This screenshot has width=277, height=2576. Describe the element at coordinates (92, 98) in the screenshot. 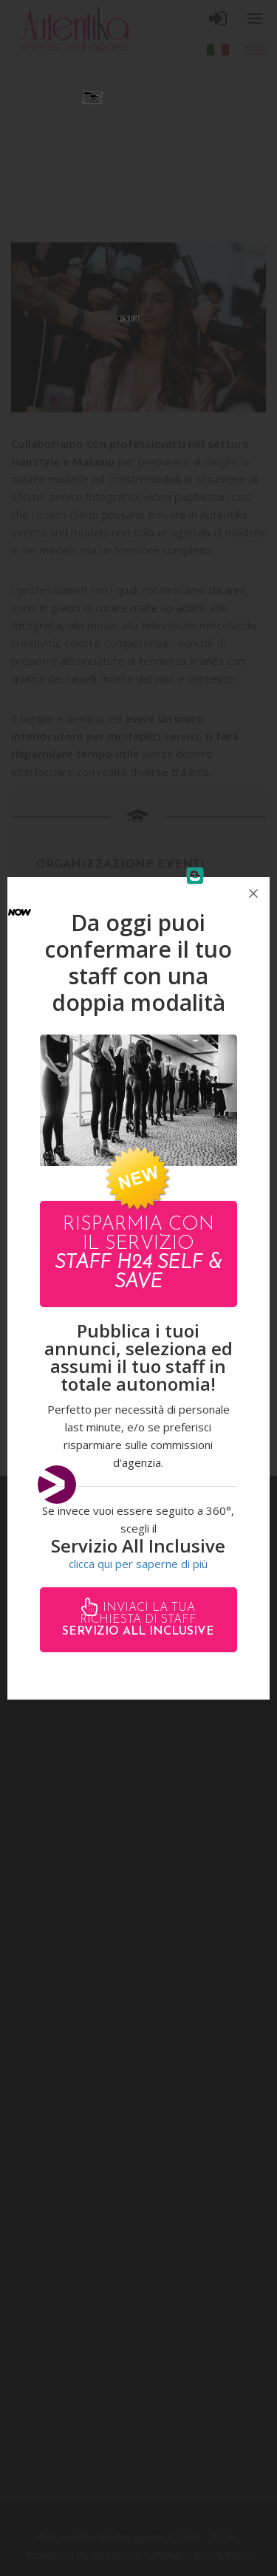

I see `access USPS shipping and tracking services` at that location.